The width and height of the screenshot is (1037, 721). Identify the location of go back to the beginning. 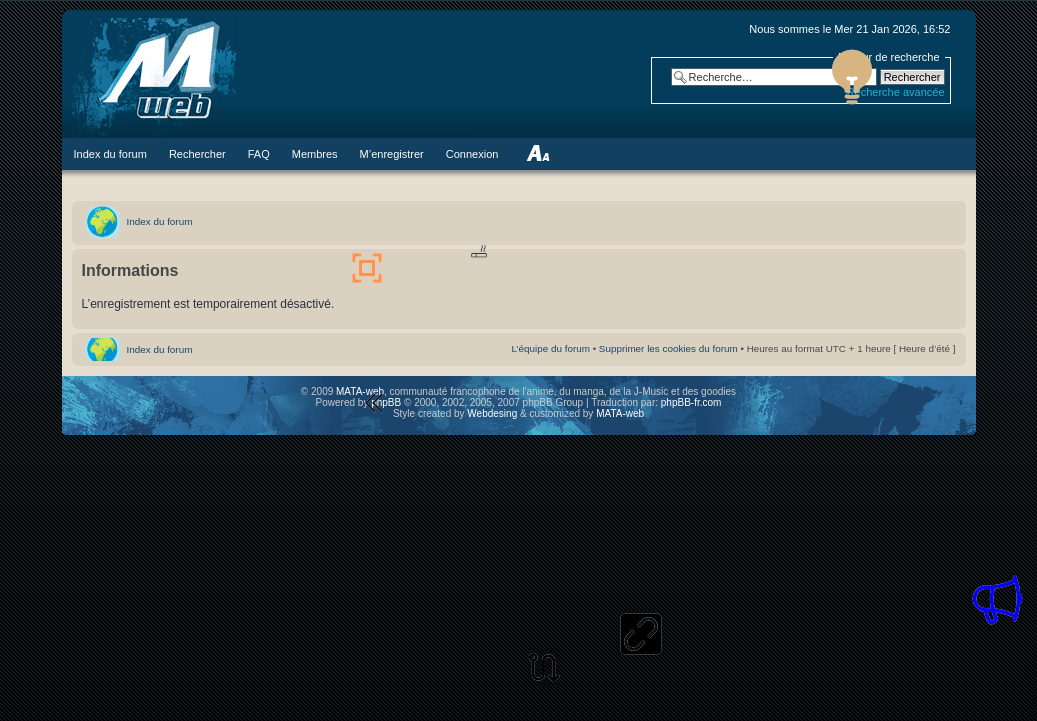
(374, 403).